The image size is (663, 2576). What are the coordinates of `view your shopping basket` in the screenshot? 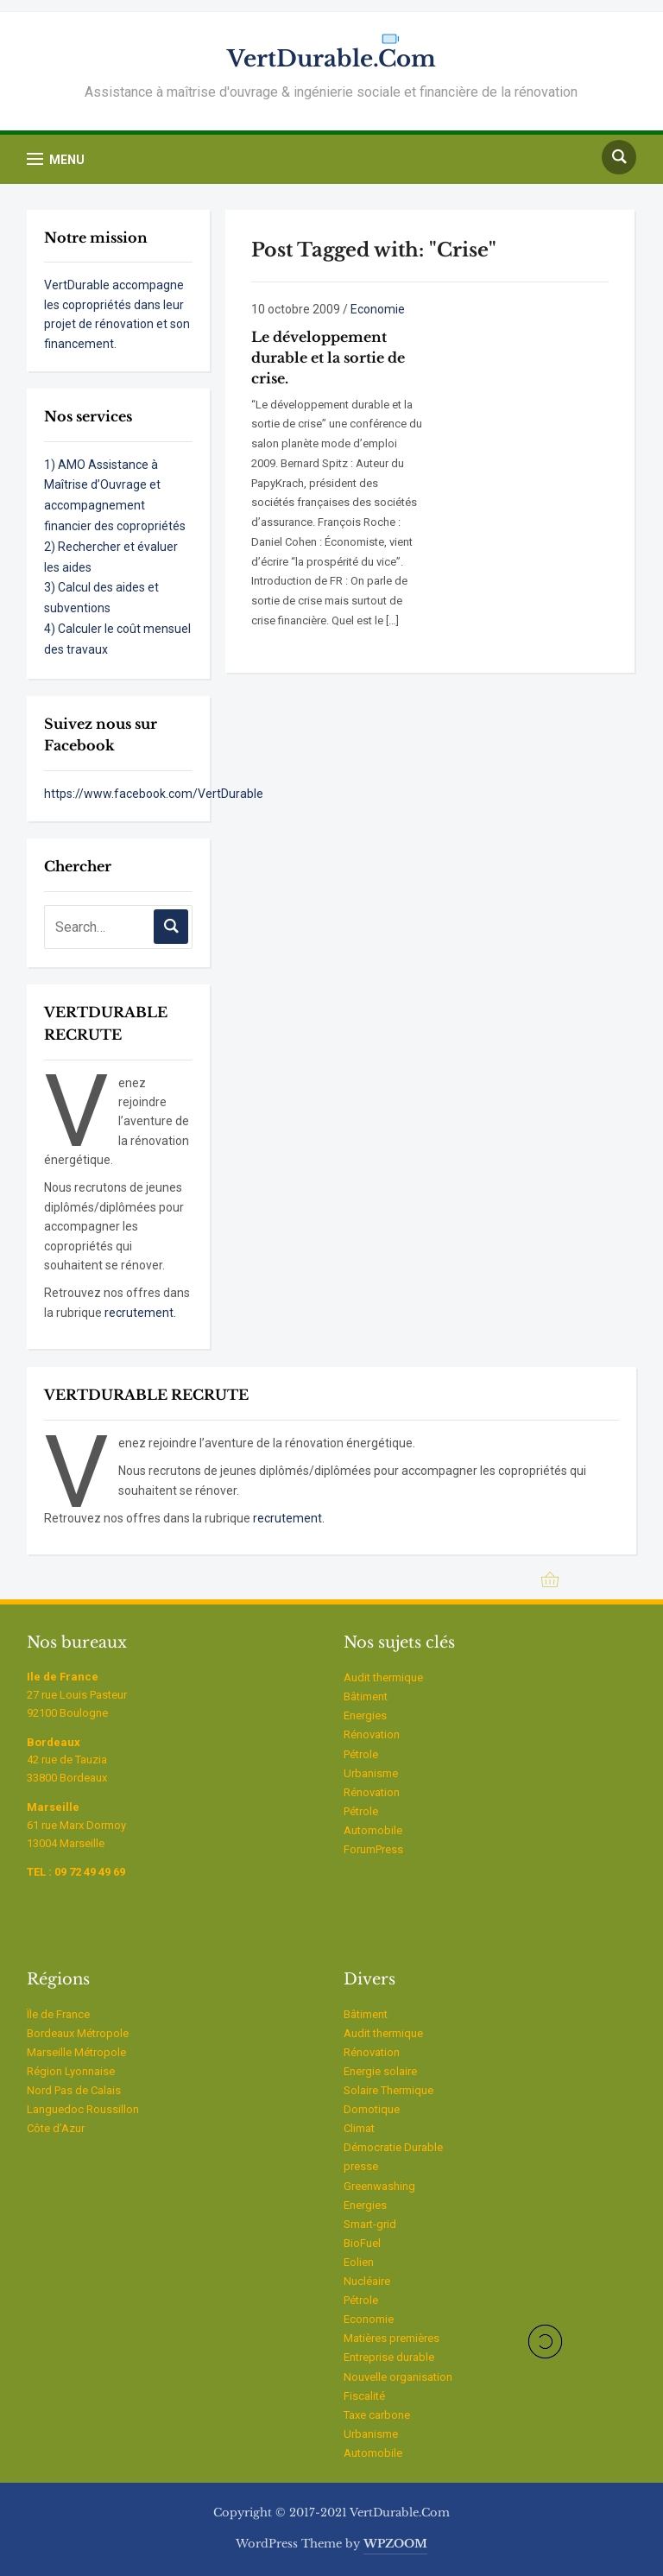 It's located at (550, 1580).